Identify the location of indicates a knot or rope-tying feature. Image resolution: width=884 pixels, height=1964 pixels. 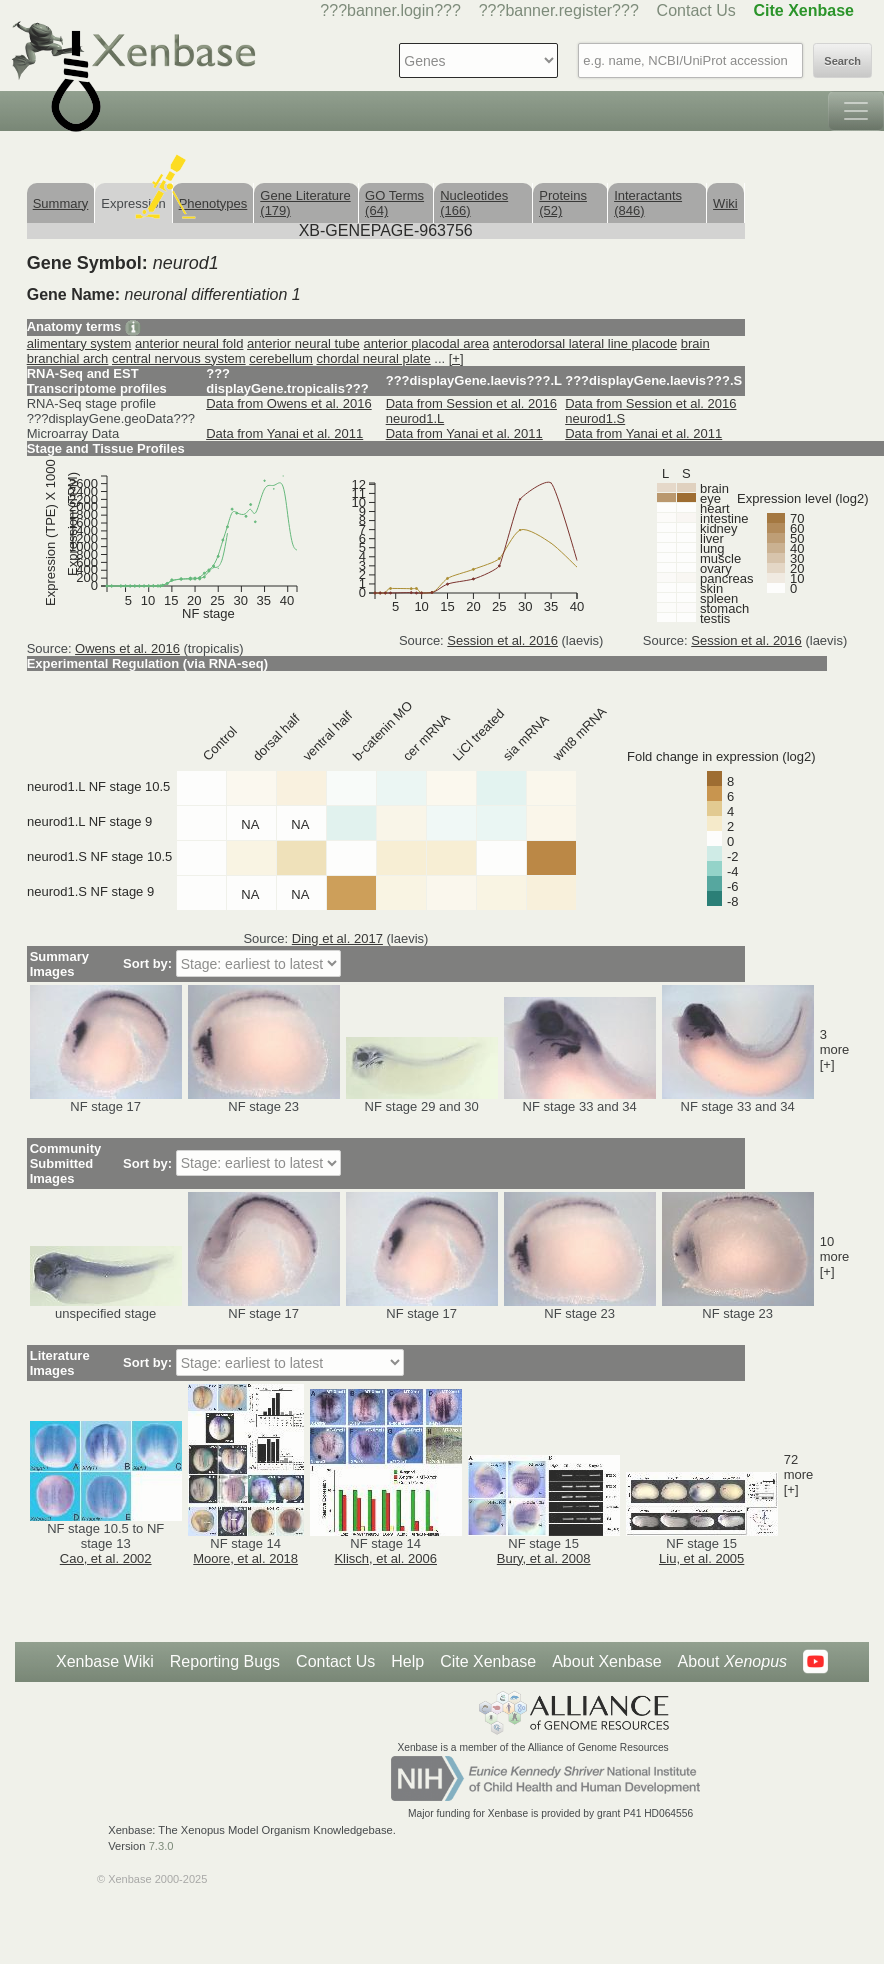
(76, 81).